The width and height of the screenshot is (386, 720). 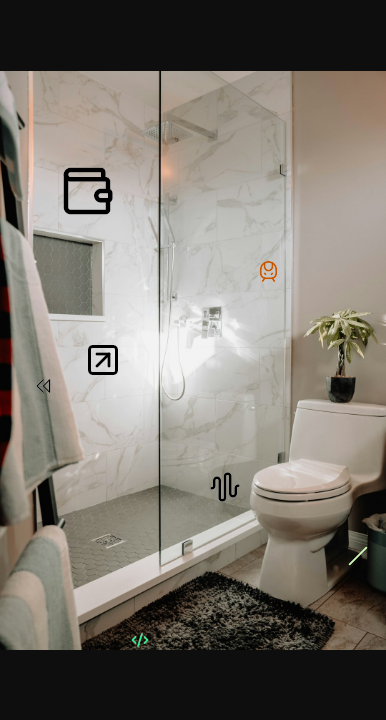 What do you see at coordinates (140, 640) in the screenshot?
I see `view or edit source code` at bounding box center [140, 640].